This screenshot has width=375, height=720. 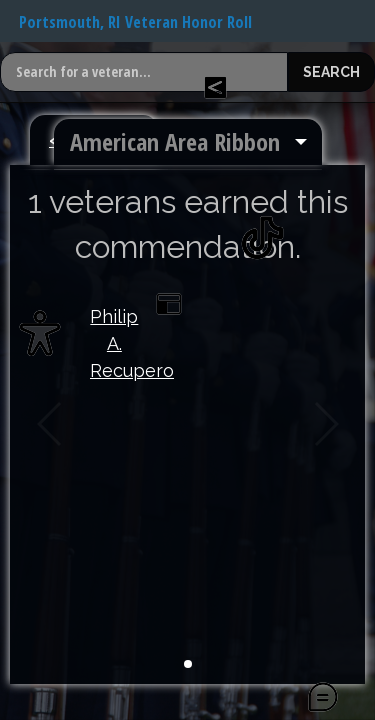 I want to click on navigate to previous item or page, so click(x=215, y=87).